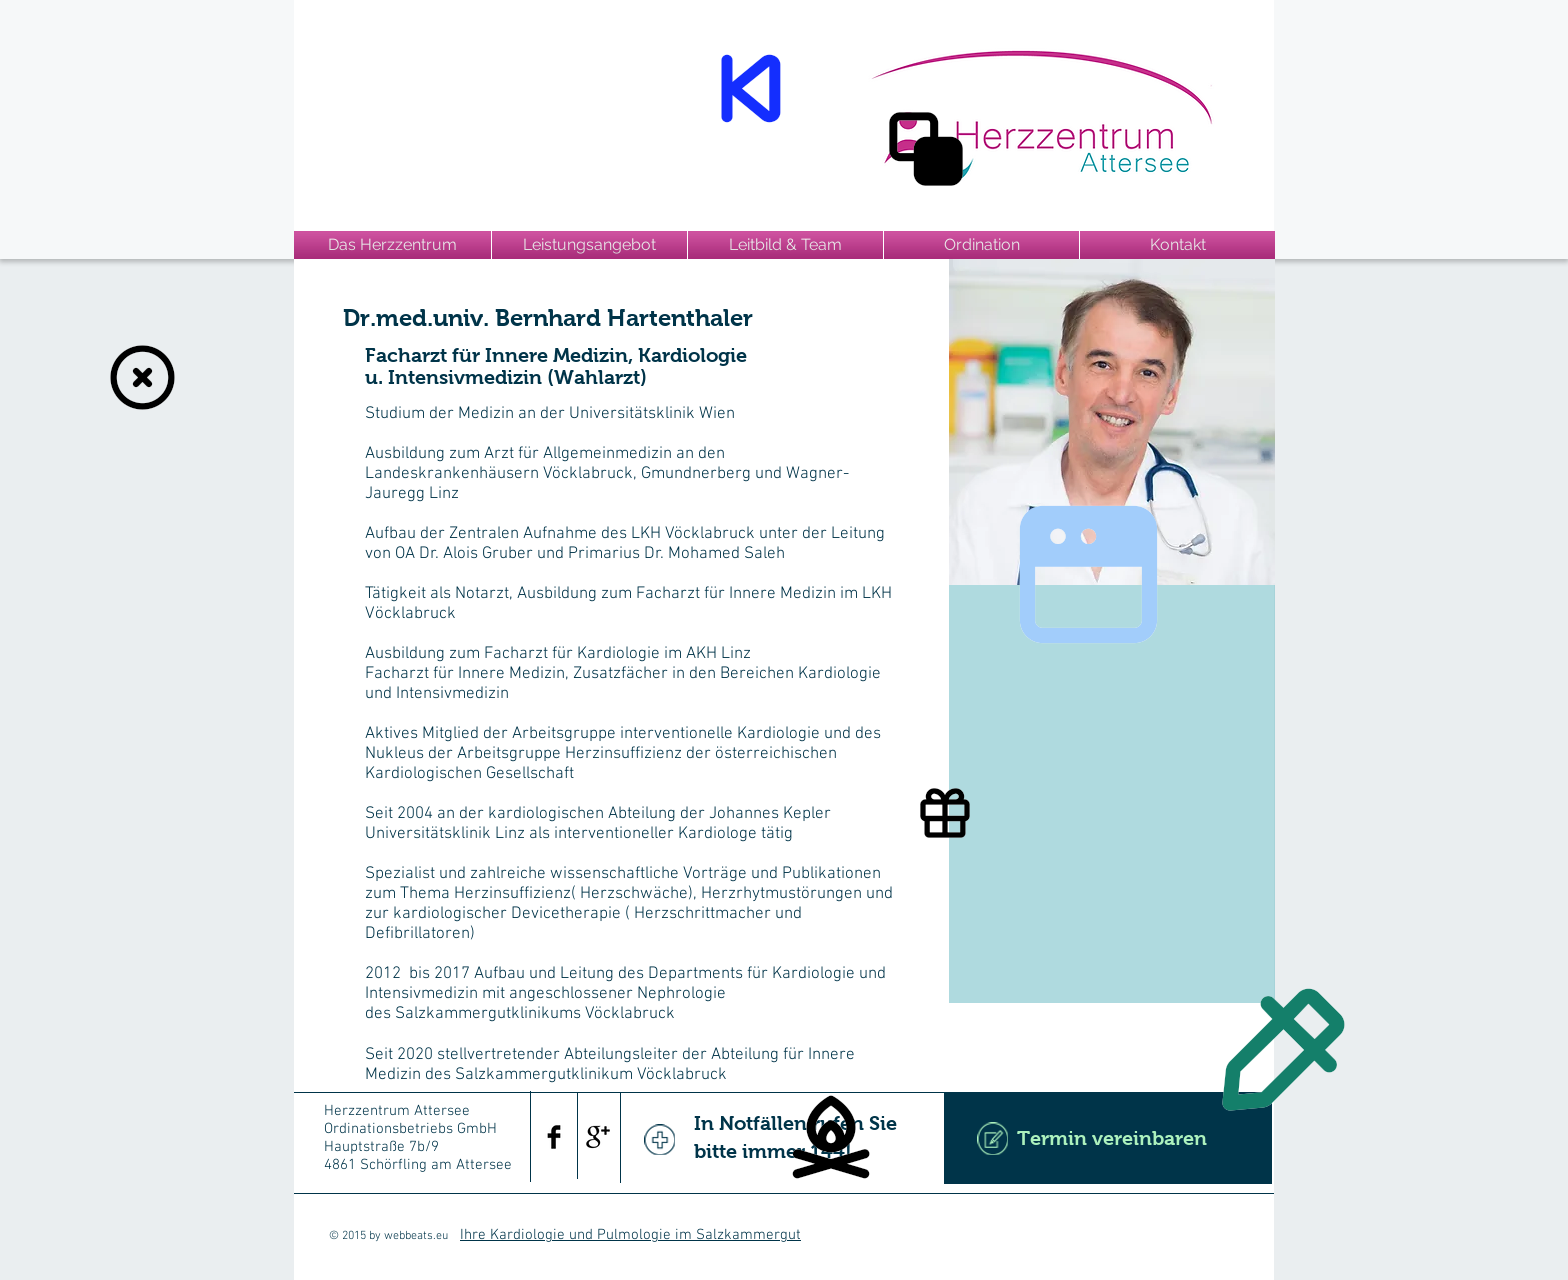 This screenshot has width=1568, height=1280. I want to click on view gifts or rewards, so click(945, 813).